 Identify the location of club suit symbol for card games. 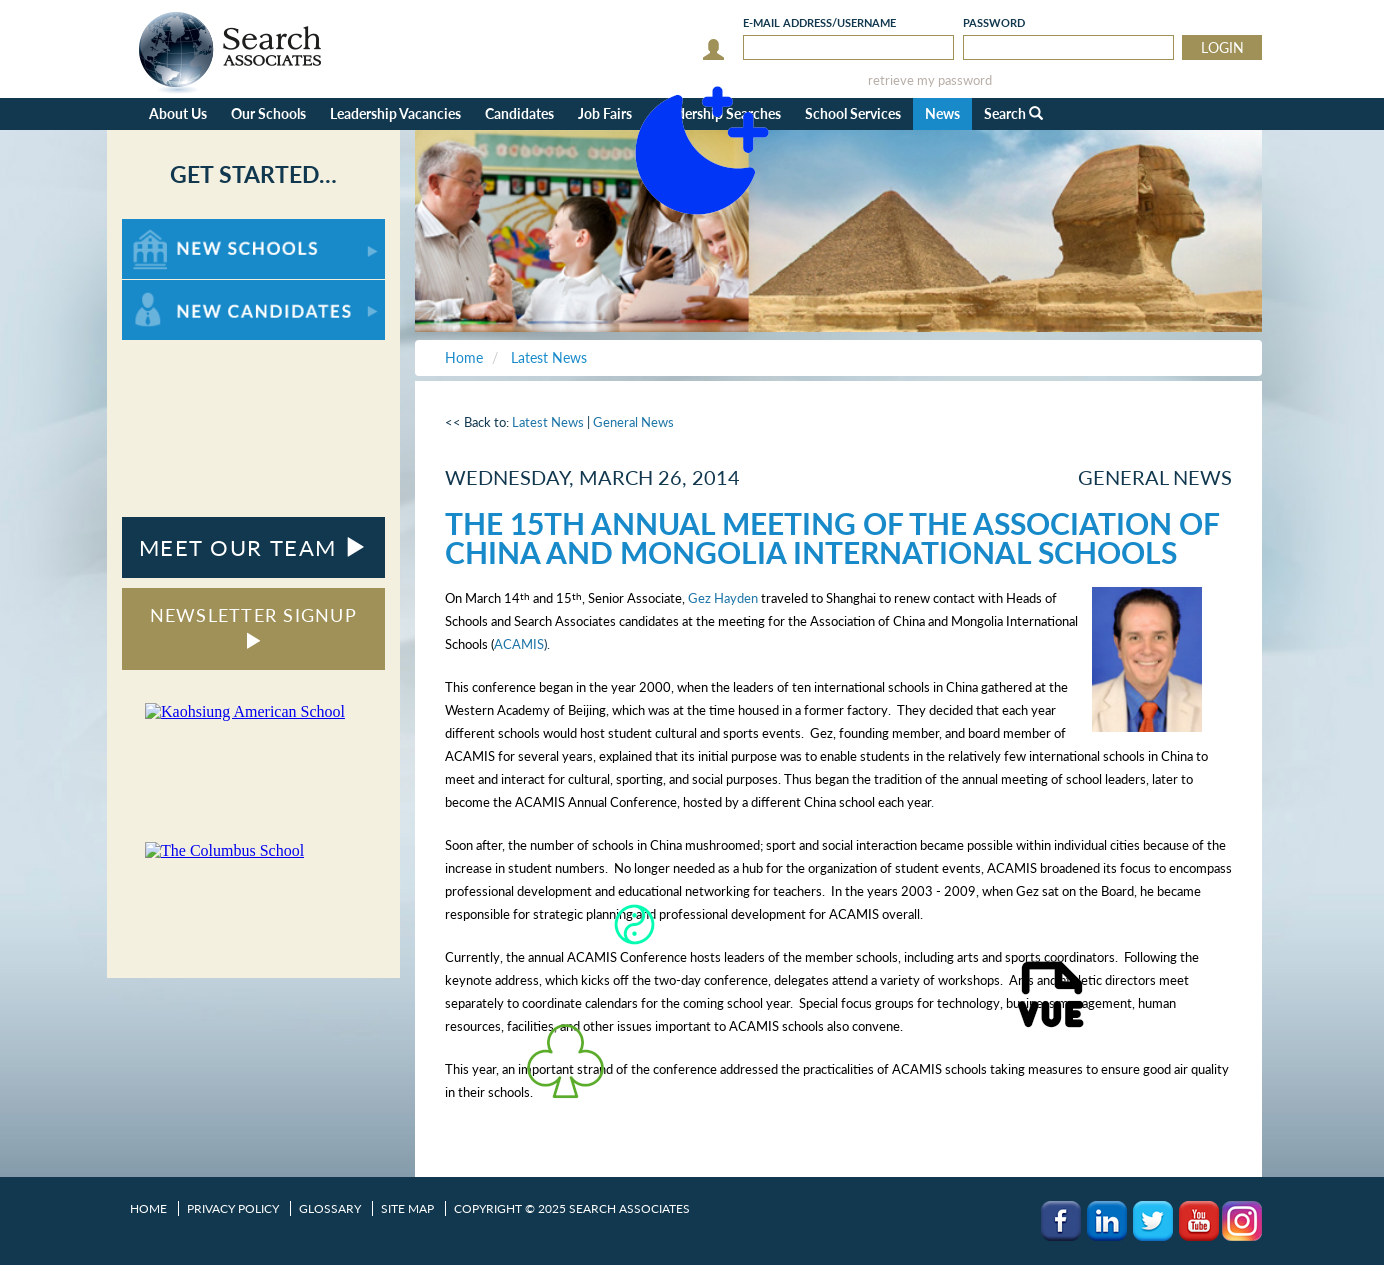
(565, 1062).